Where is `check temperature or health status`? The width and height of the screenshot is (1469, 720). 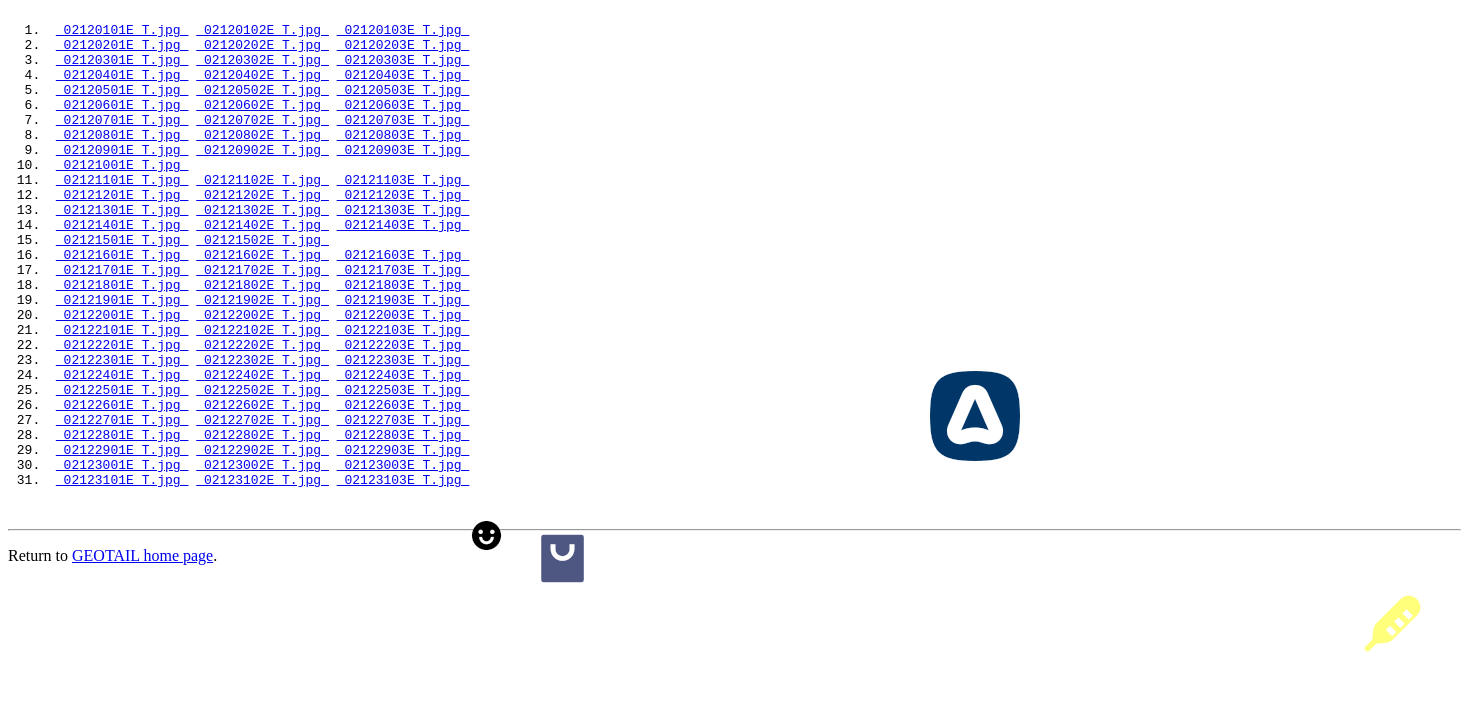 check temperature or health status is located at coordinates (1392, 624).